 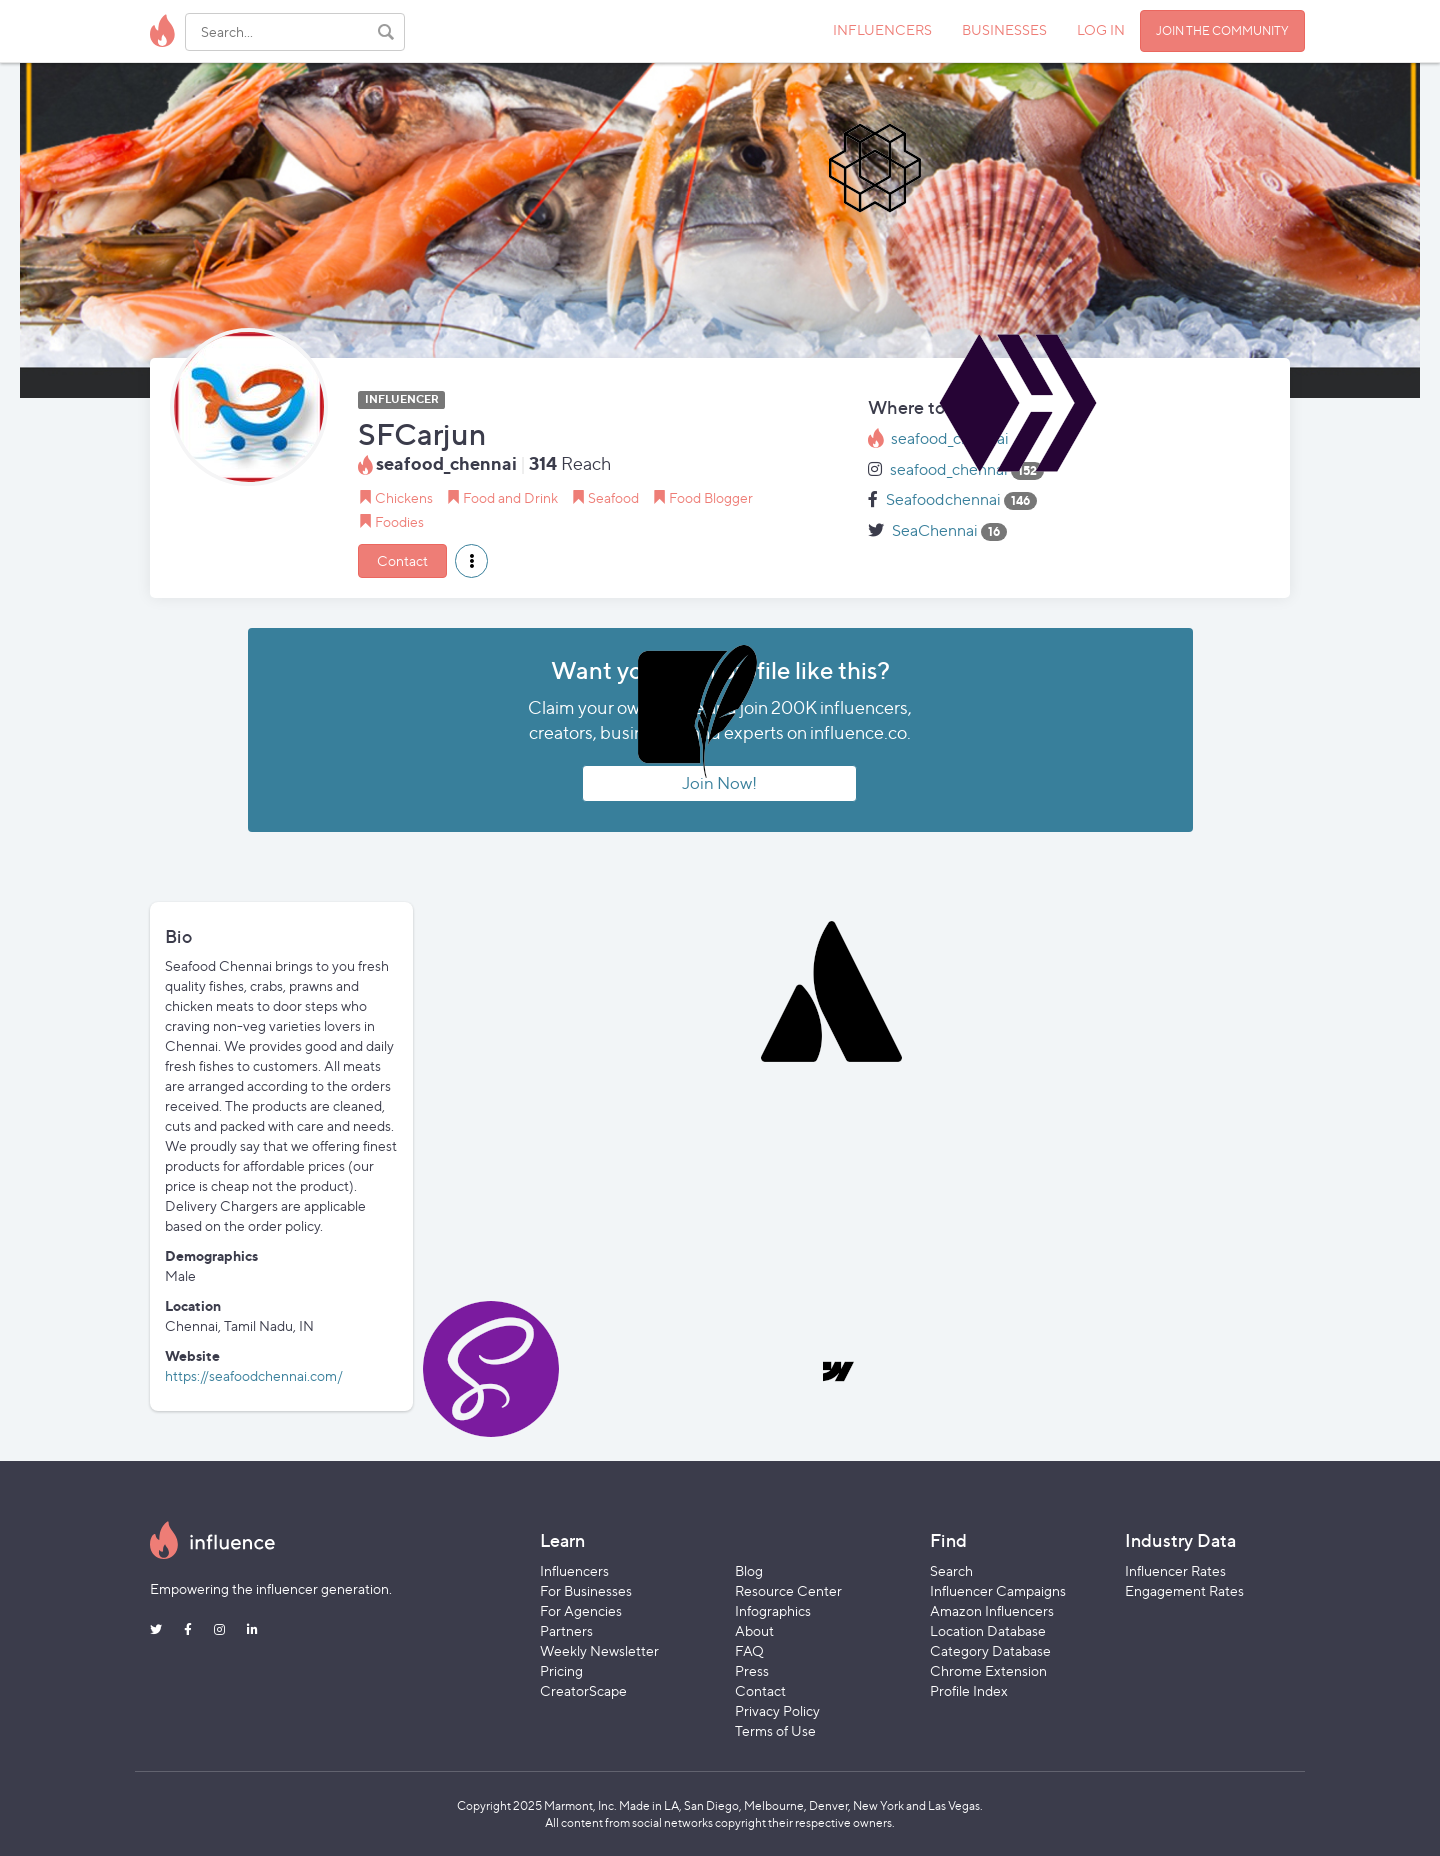 I want to click on SQLite database technology, so click(x=697, y=711).